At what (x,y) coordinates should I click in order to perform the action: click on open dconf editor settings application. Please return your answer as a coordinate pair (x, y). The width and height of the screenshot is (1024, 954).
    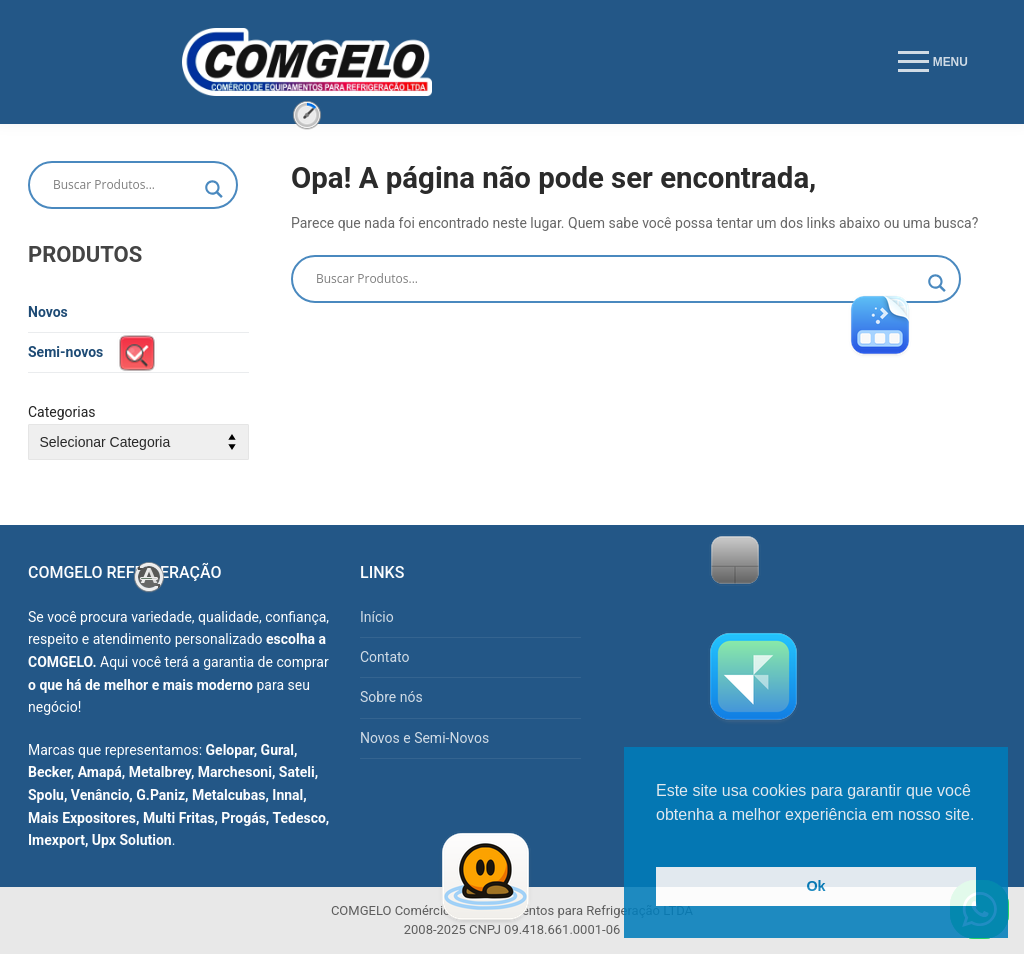
    Looking at the image, I should click on (137, 353).